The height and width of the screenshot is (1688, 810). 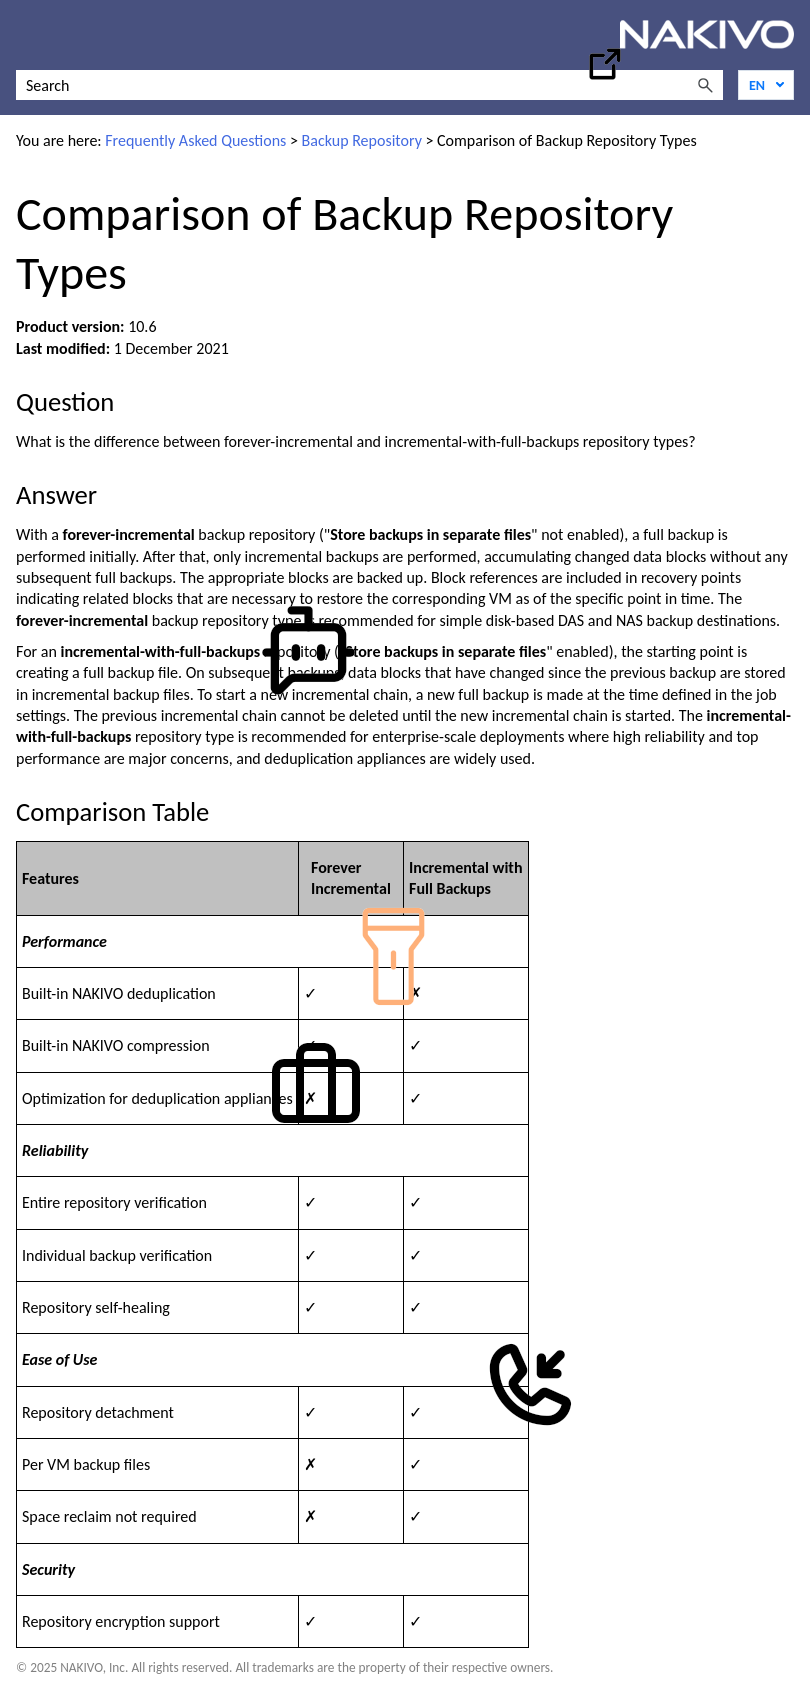 I want to click on open chat with AI assistant, so click(x=308, y=652).